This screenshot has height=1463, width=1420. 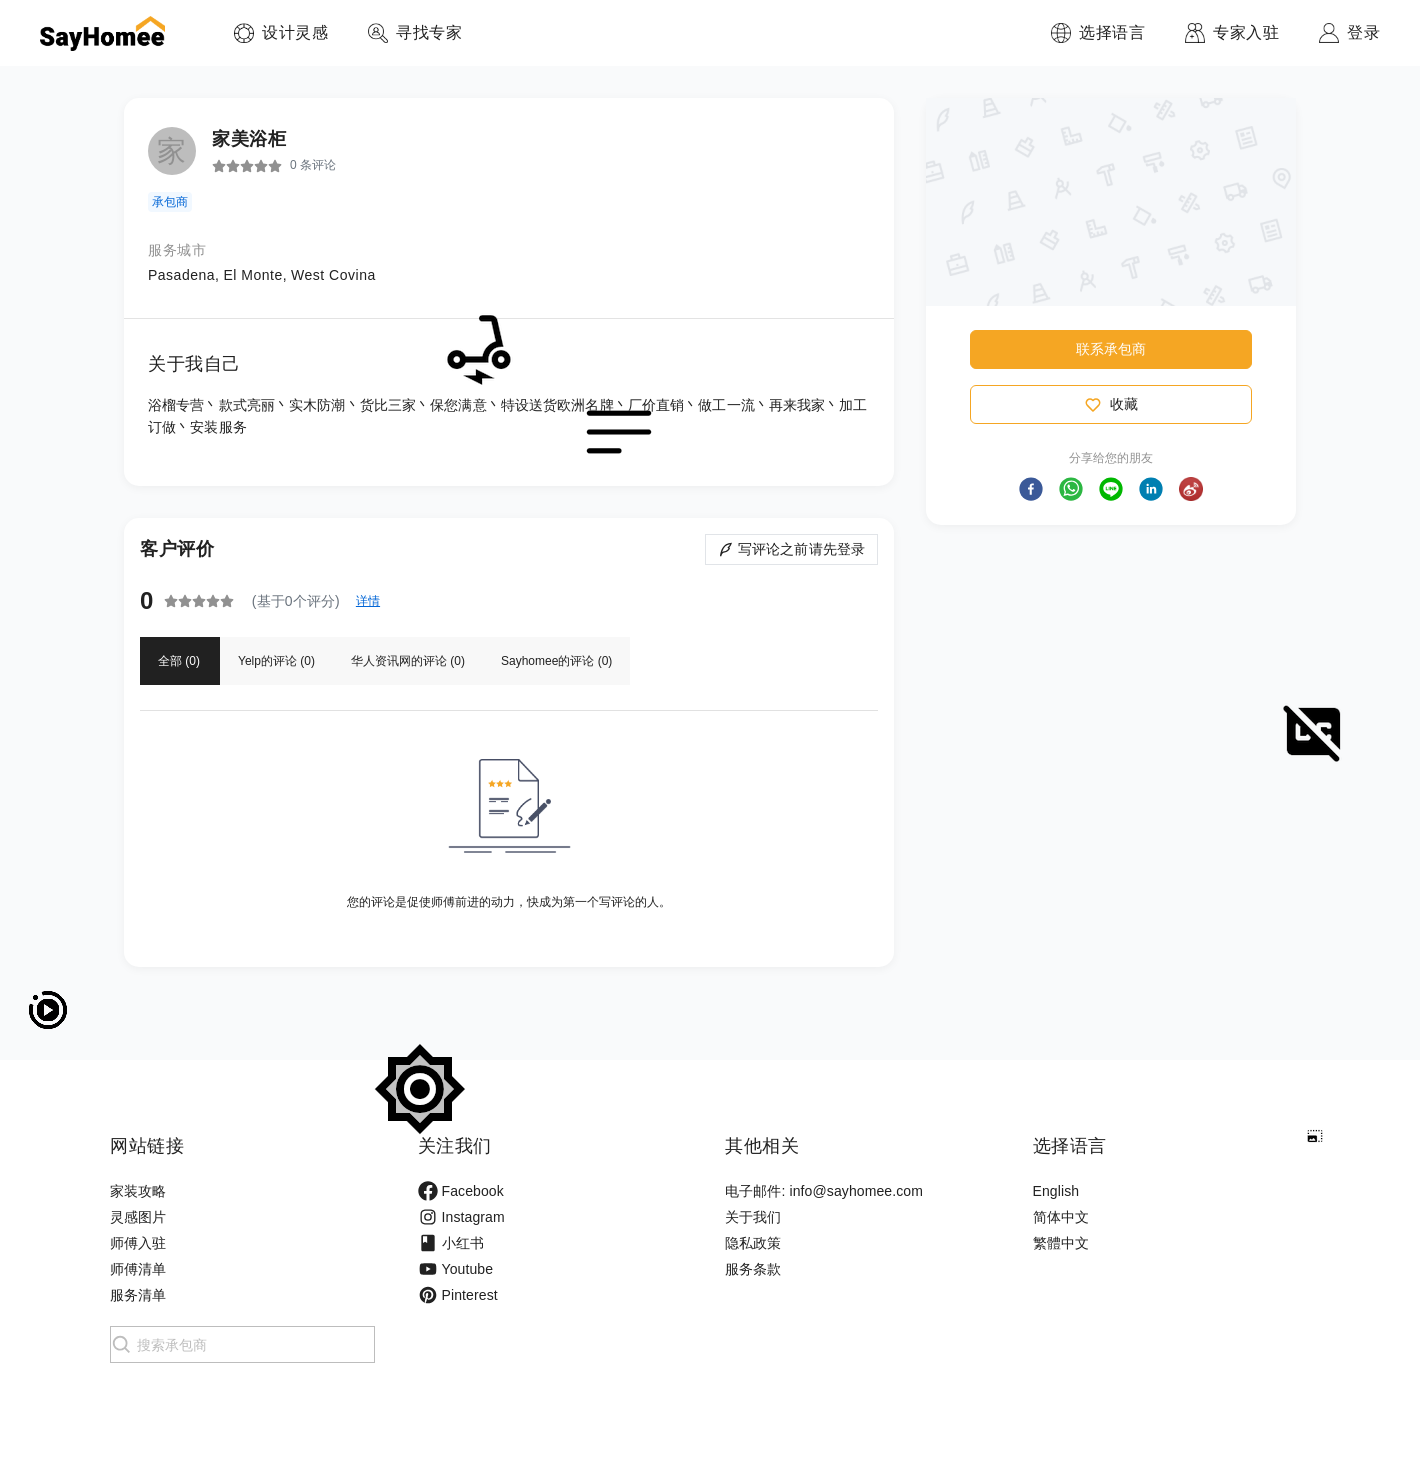 What do you see at coordinates (48, 1010) in the screenshot?
I see `enable motion photos capture` at bounding box center [48, 1010].